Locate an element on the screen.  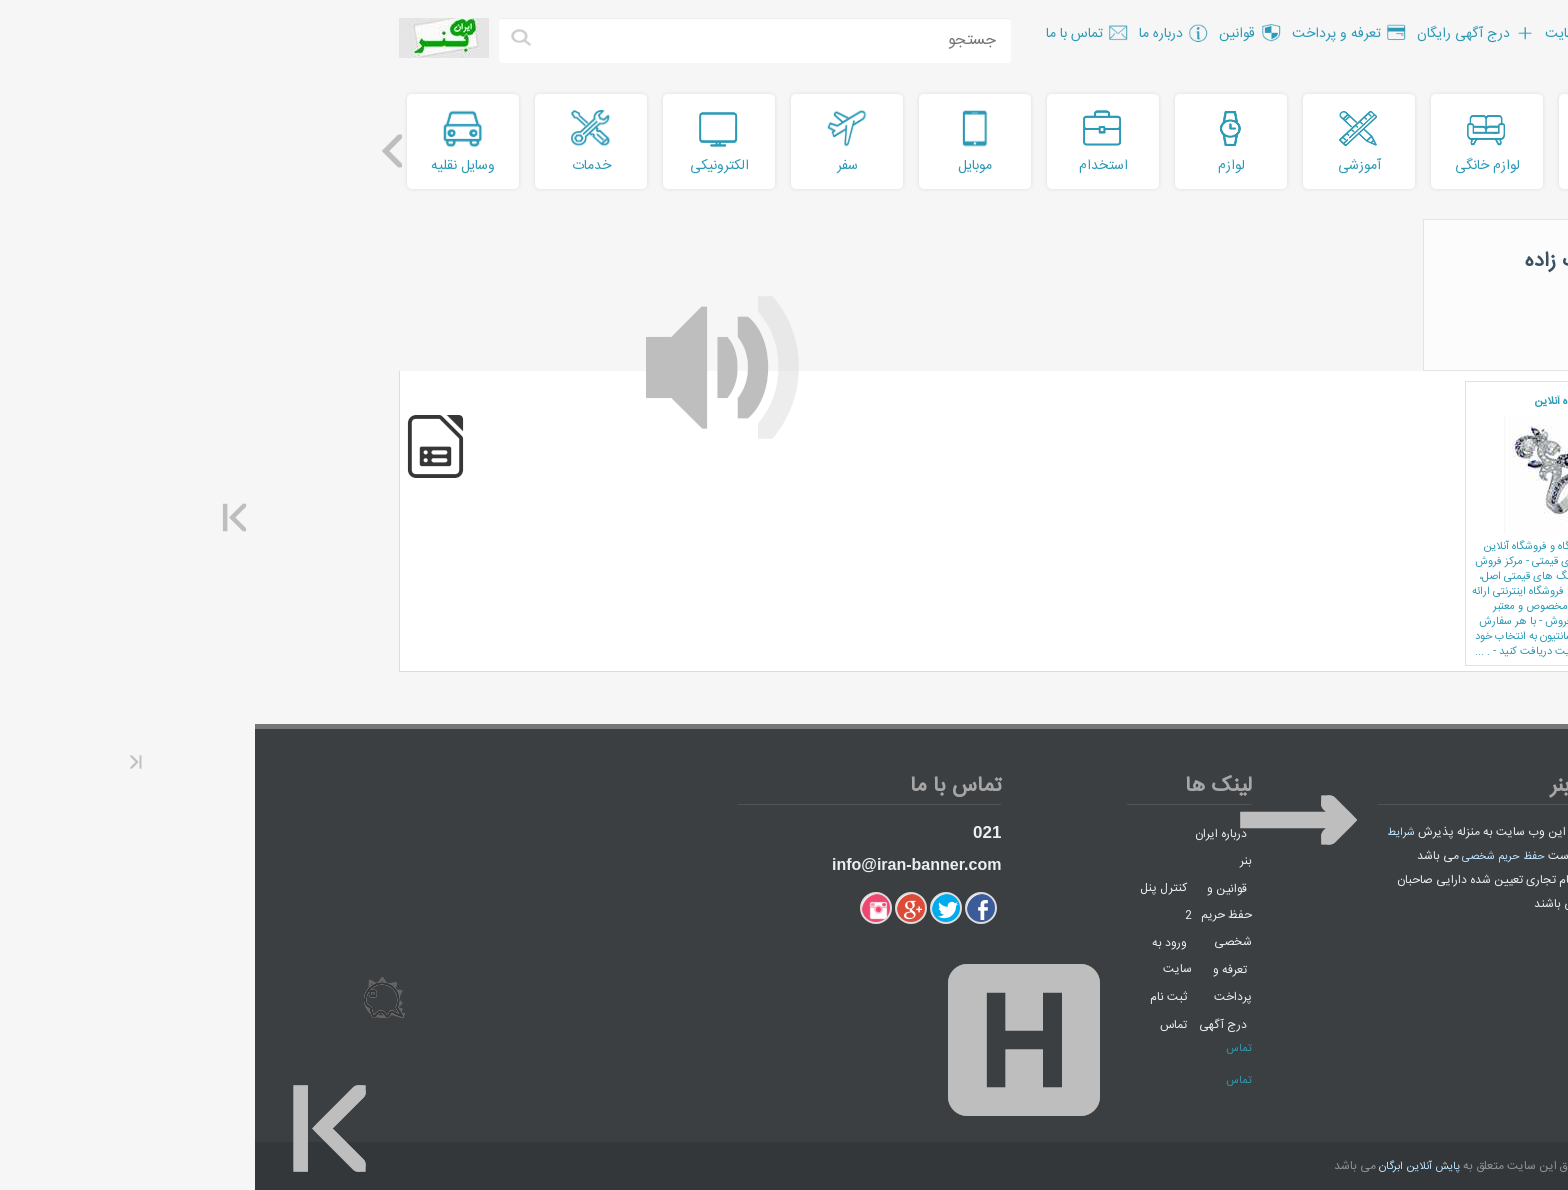
play tracks in sequential order is located at coordinates (1297, 820).